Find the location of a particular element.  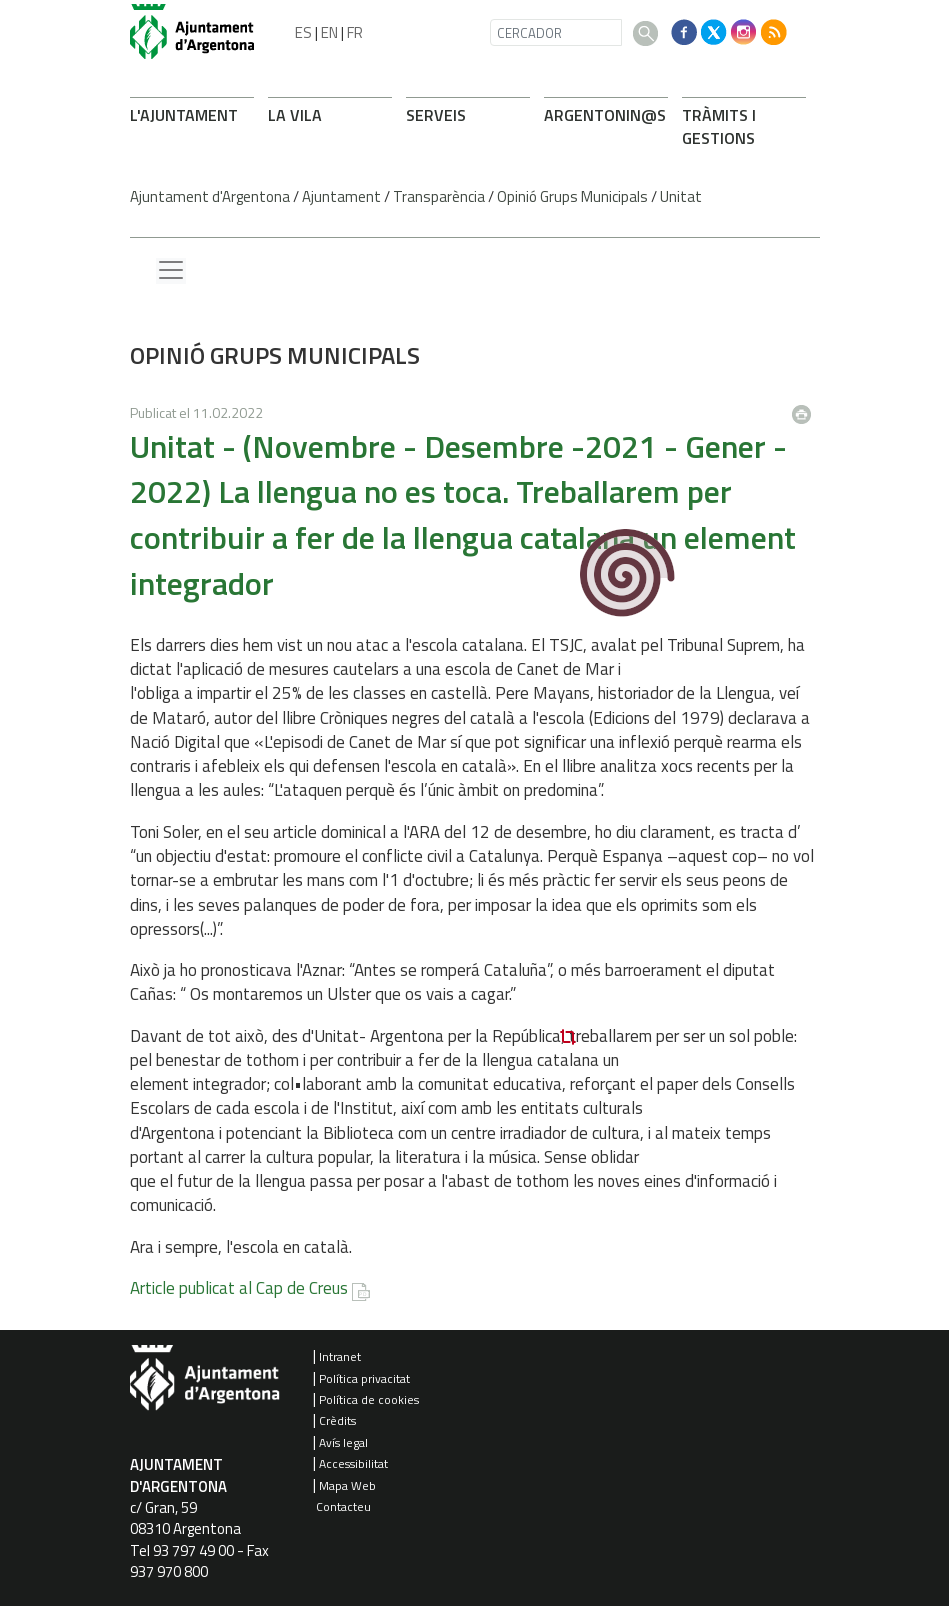

crop or resize an image is located at coordinates (568, 1037).